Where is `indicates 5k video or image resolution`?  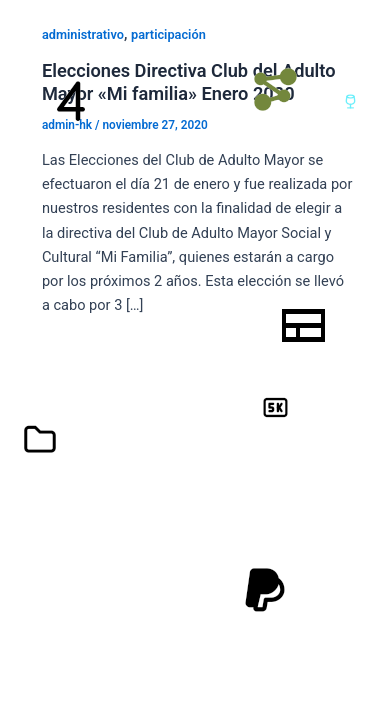
indicates 5k video or image resolution is located at coordinates (275, 407).